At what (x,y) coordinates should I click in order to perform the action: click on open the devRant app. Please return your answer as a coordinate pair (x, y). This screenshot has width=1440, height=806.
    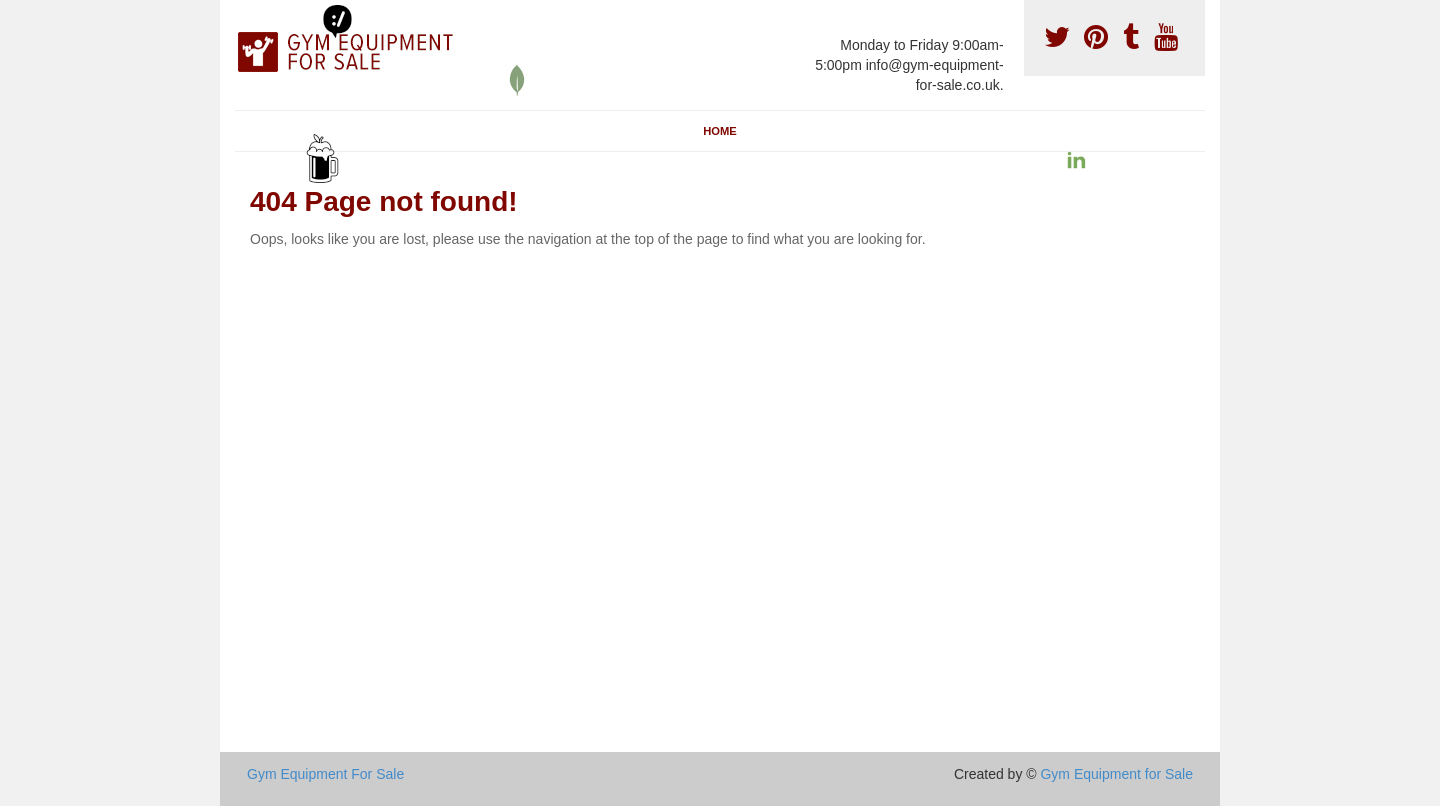
    Looking at the image, I should click on (337, 21).